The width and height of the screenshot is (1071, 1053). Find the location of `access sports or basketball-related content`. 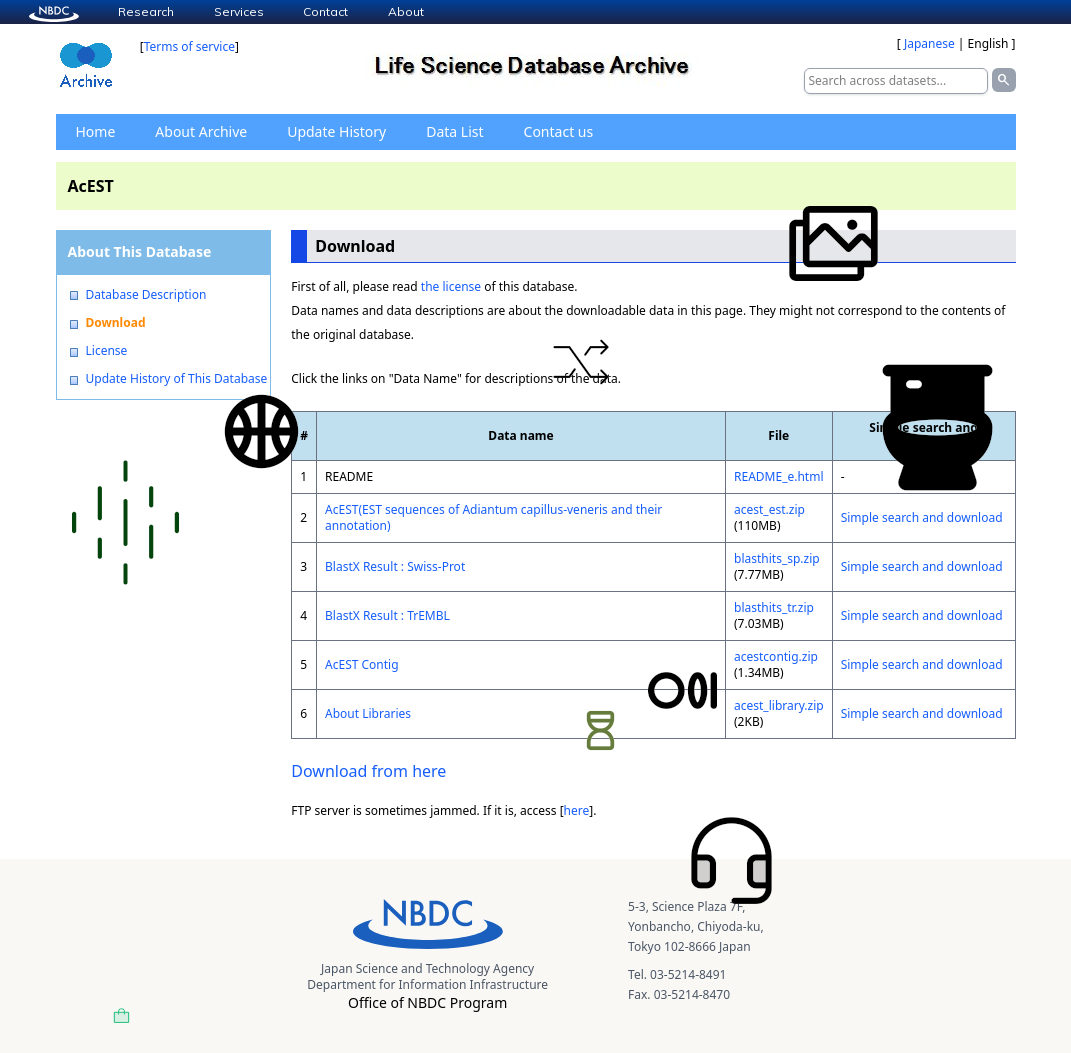

access sports or basketball-related content is located at coordinates (261, 431).